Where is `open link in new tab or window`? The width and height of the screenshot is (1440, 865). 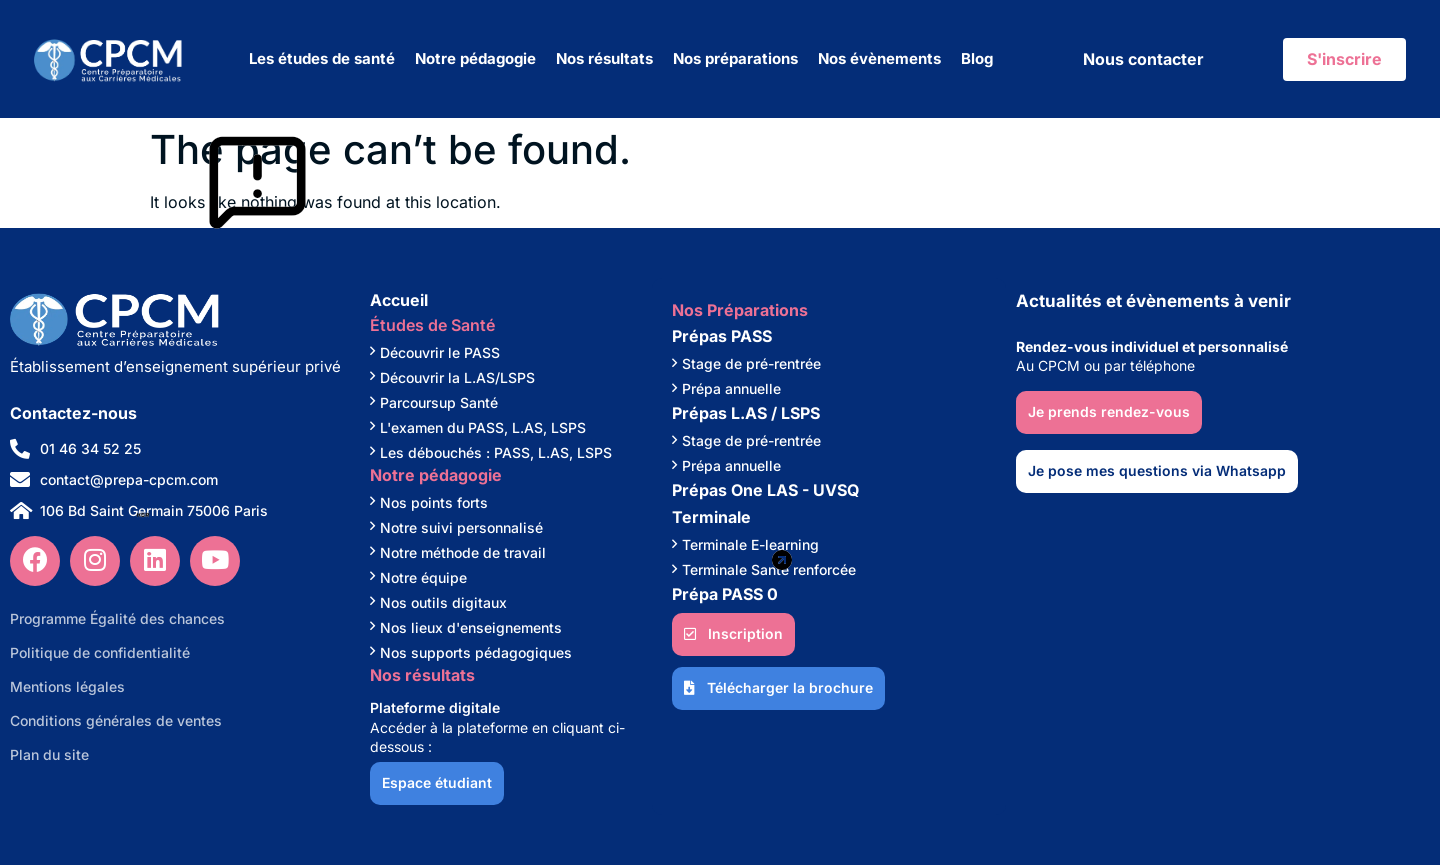 open link in new tab or window is located at coordinates (782, 560).